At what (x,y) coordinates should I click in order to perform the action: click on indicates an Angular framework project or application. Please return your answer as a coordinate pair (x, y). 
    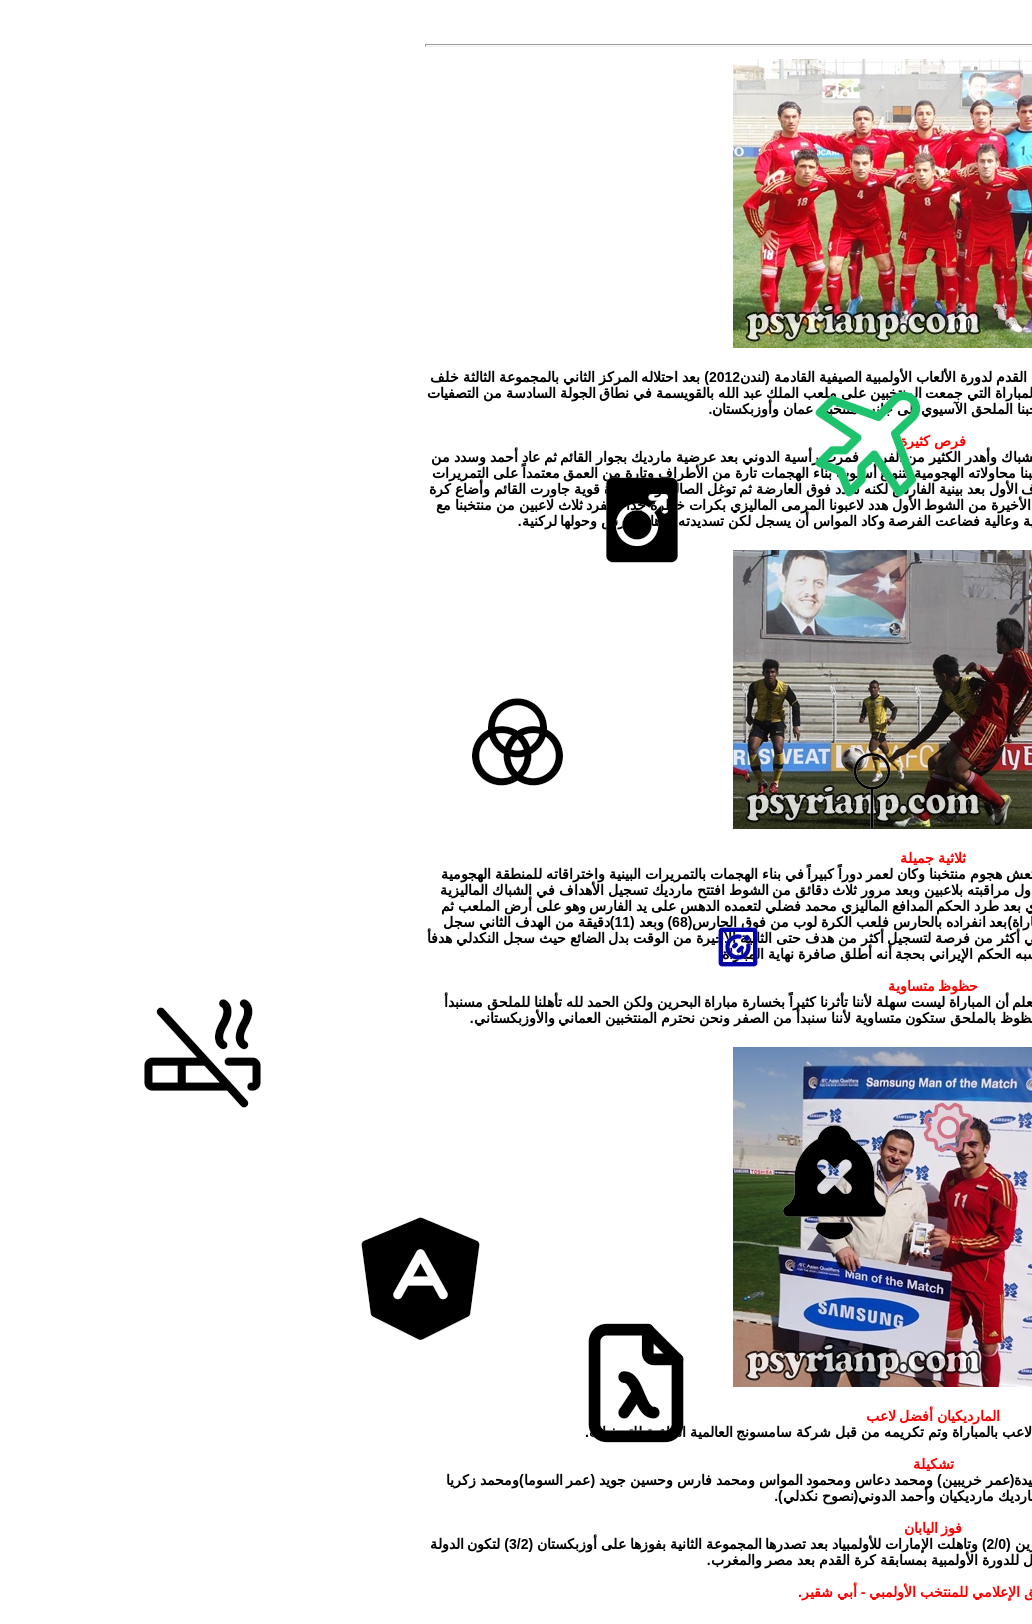
    Looking at the image, I should click on (420, 1276).